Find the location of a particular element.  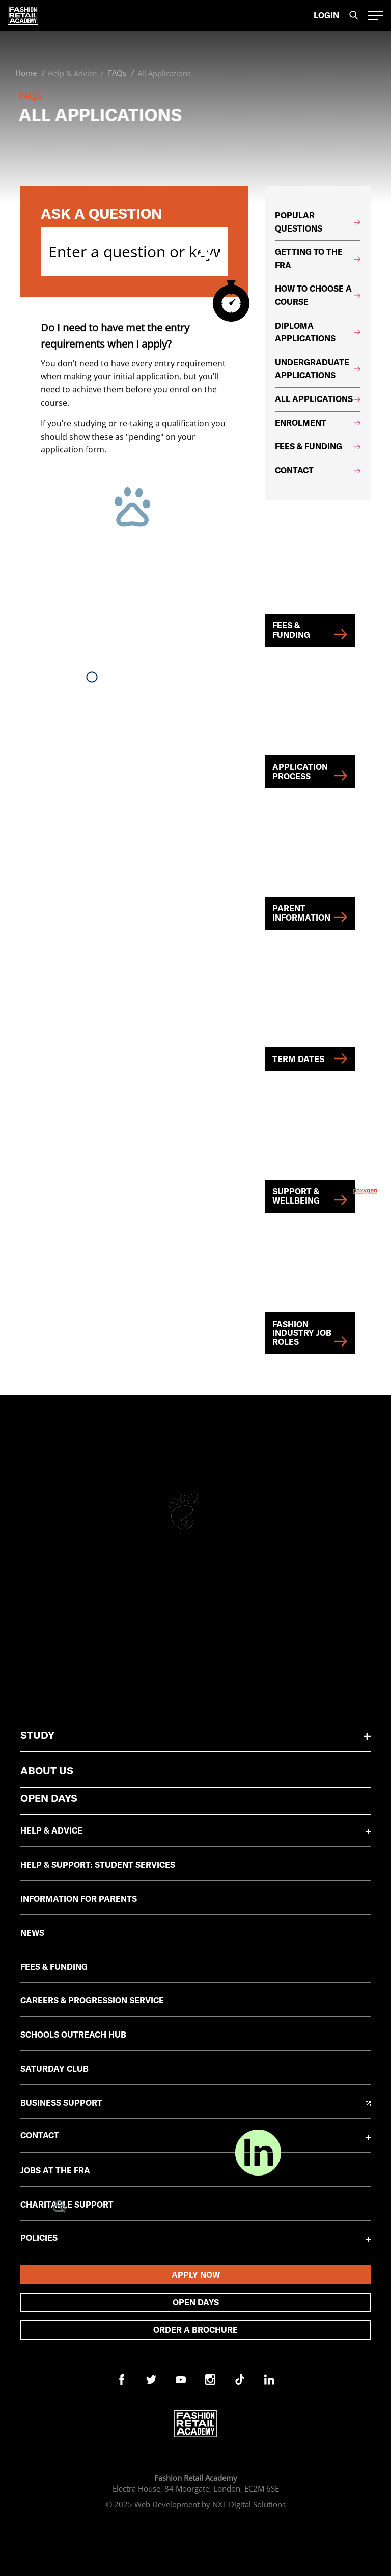

GNOME desktop environment logo is located at coordinates (183, 1511).